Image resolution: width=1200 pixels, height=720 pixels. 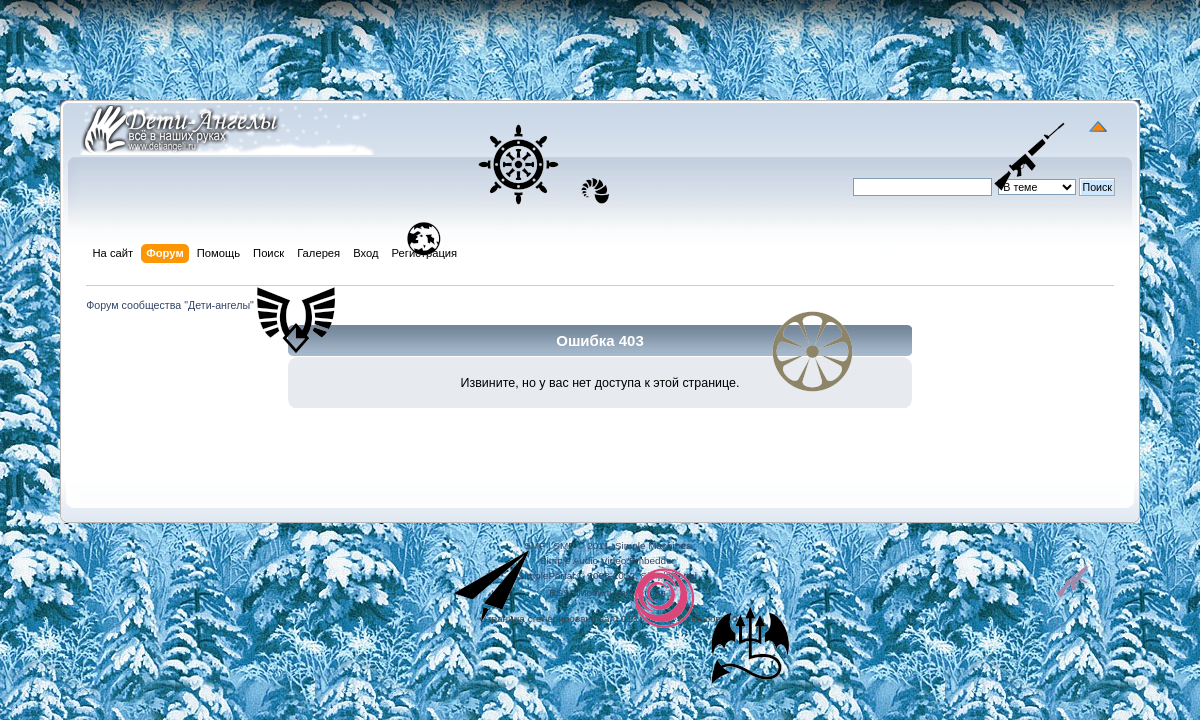 I want to click on indicates loading or processing state, so click(x=665, y=598).